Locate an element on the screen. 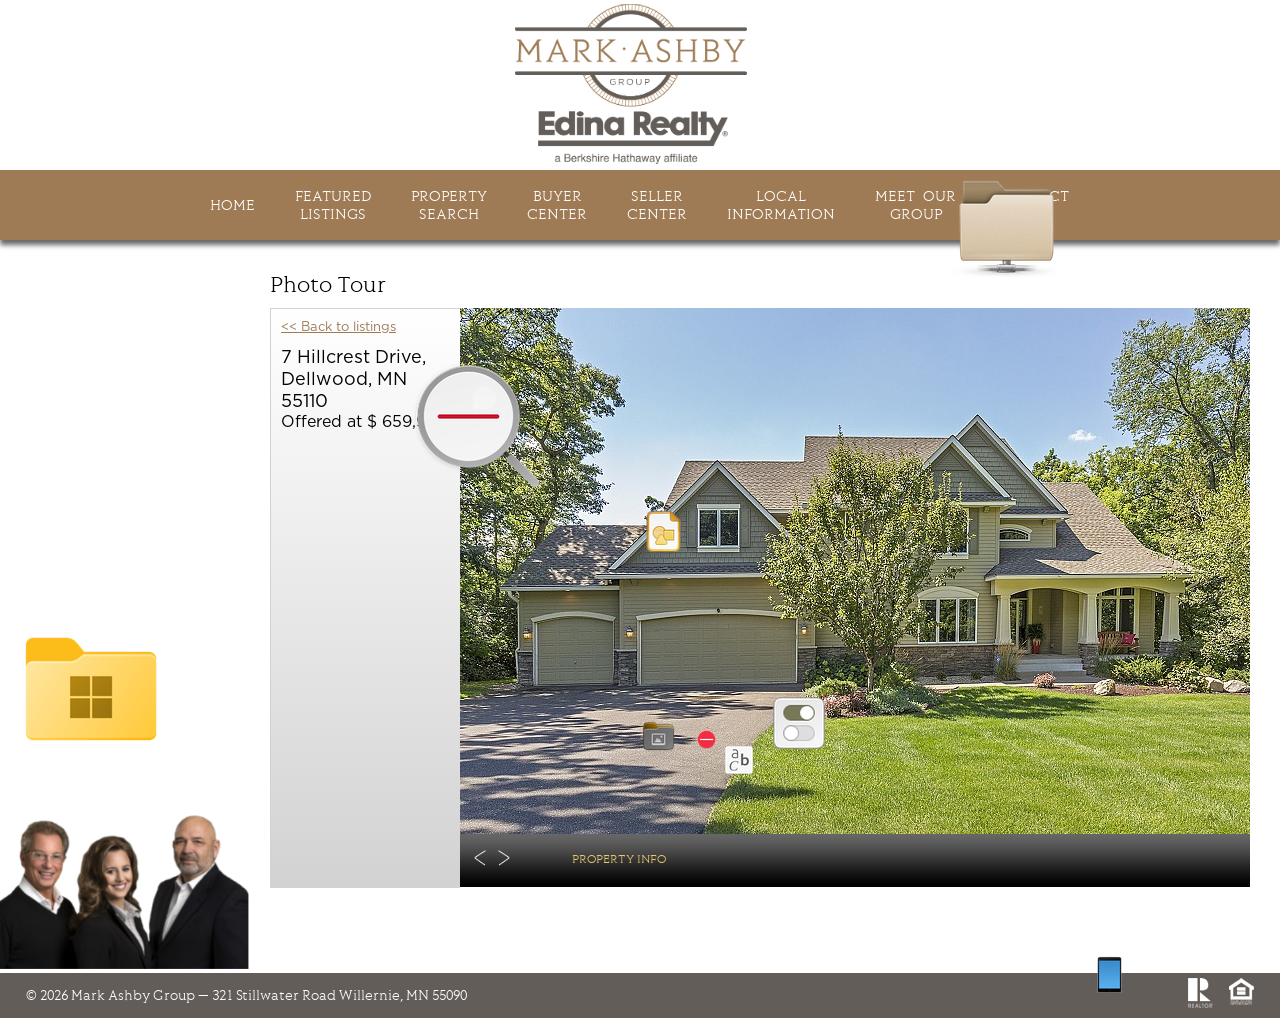  iPad mini device with cellular connectivity is located at coordinates (1109, 971).